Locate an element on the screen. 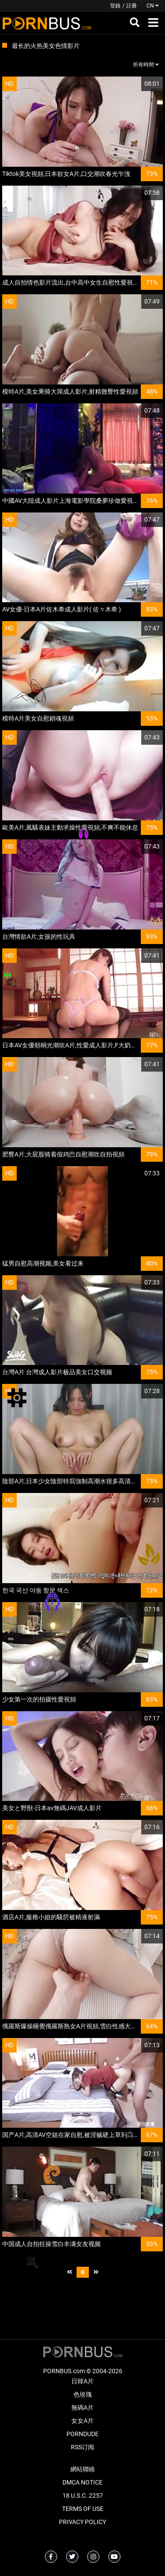  indicates a sea creature or ocean-themed game element is located at coordinates (51, 2174).